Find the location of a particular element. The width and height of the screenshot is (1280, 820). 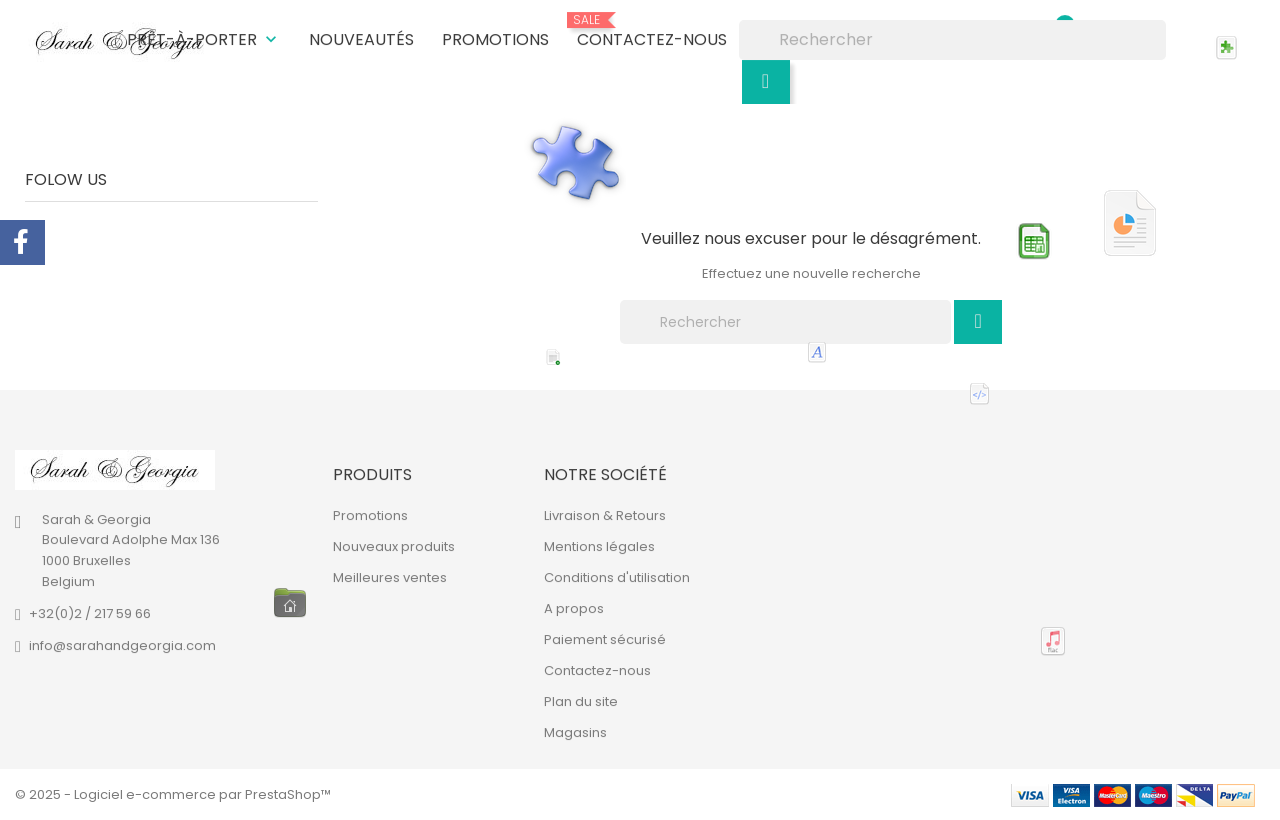

indicates an add-on or plugin file type is located at coordinates (574, 162).